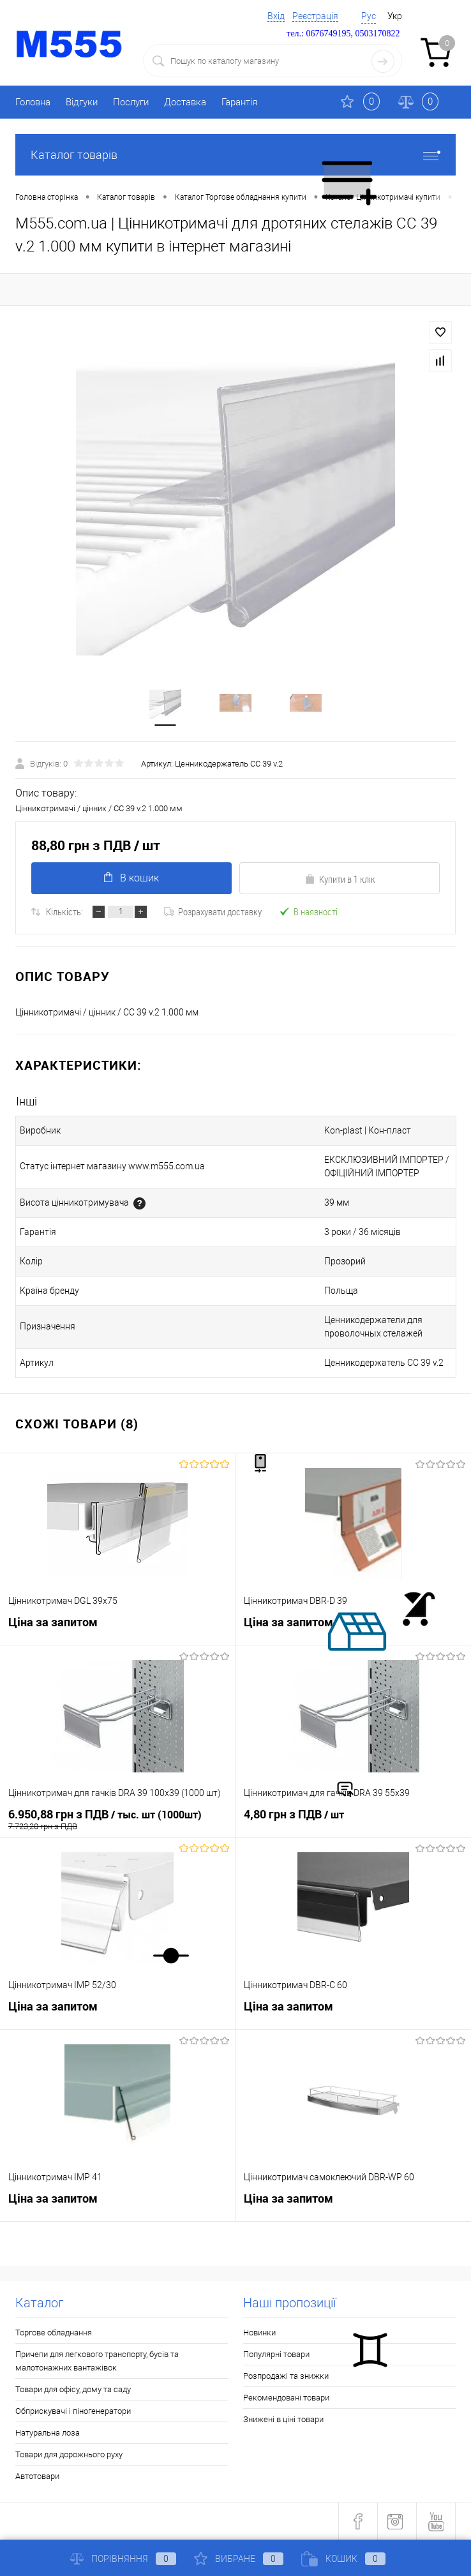  What do you see at coordinates (370, 2350) in the screenshot?
I see `gemini zodiac sign symbol` at bounding box center [370, 2350].